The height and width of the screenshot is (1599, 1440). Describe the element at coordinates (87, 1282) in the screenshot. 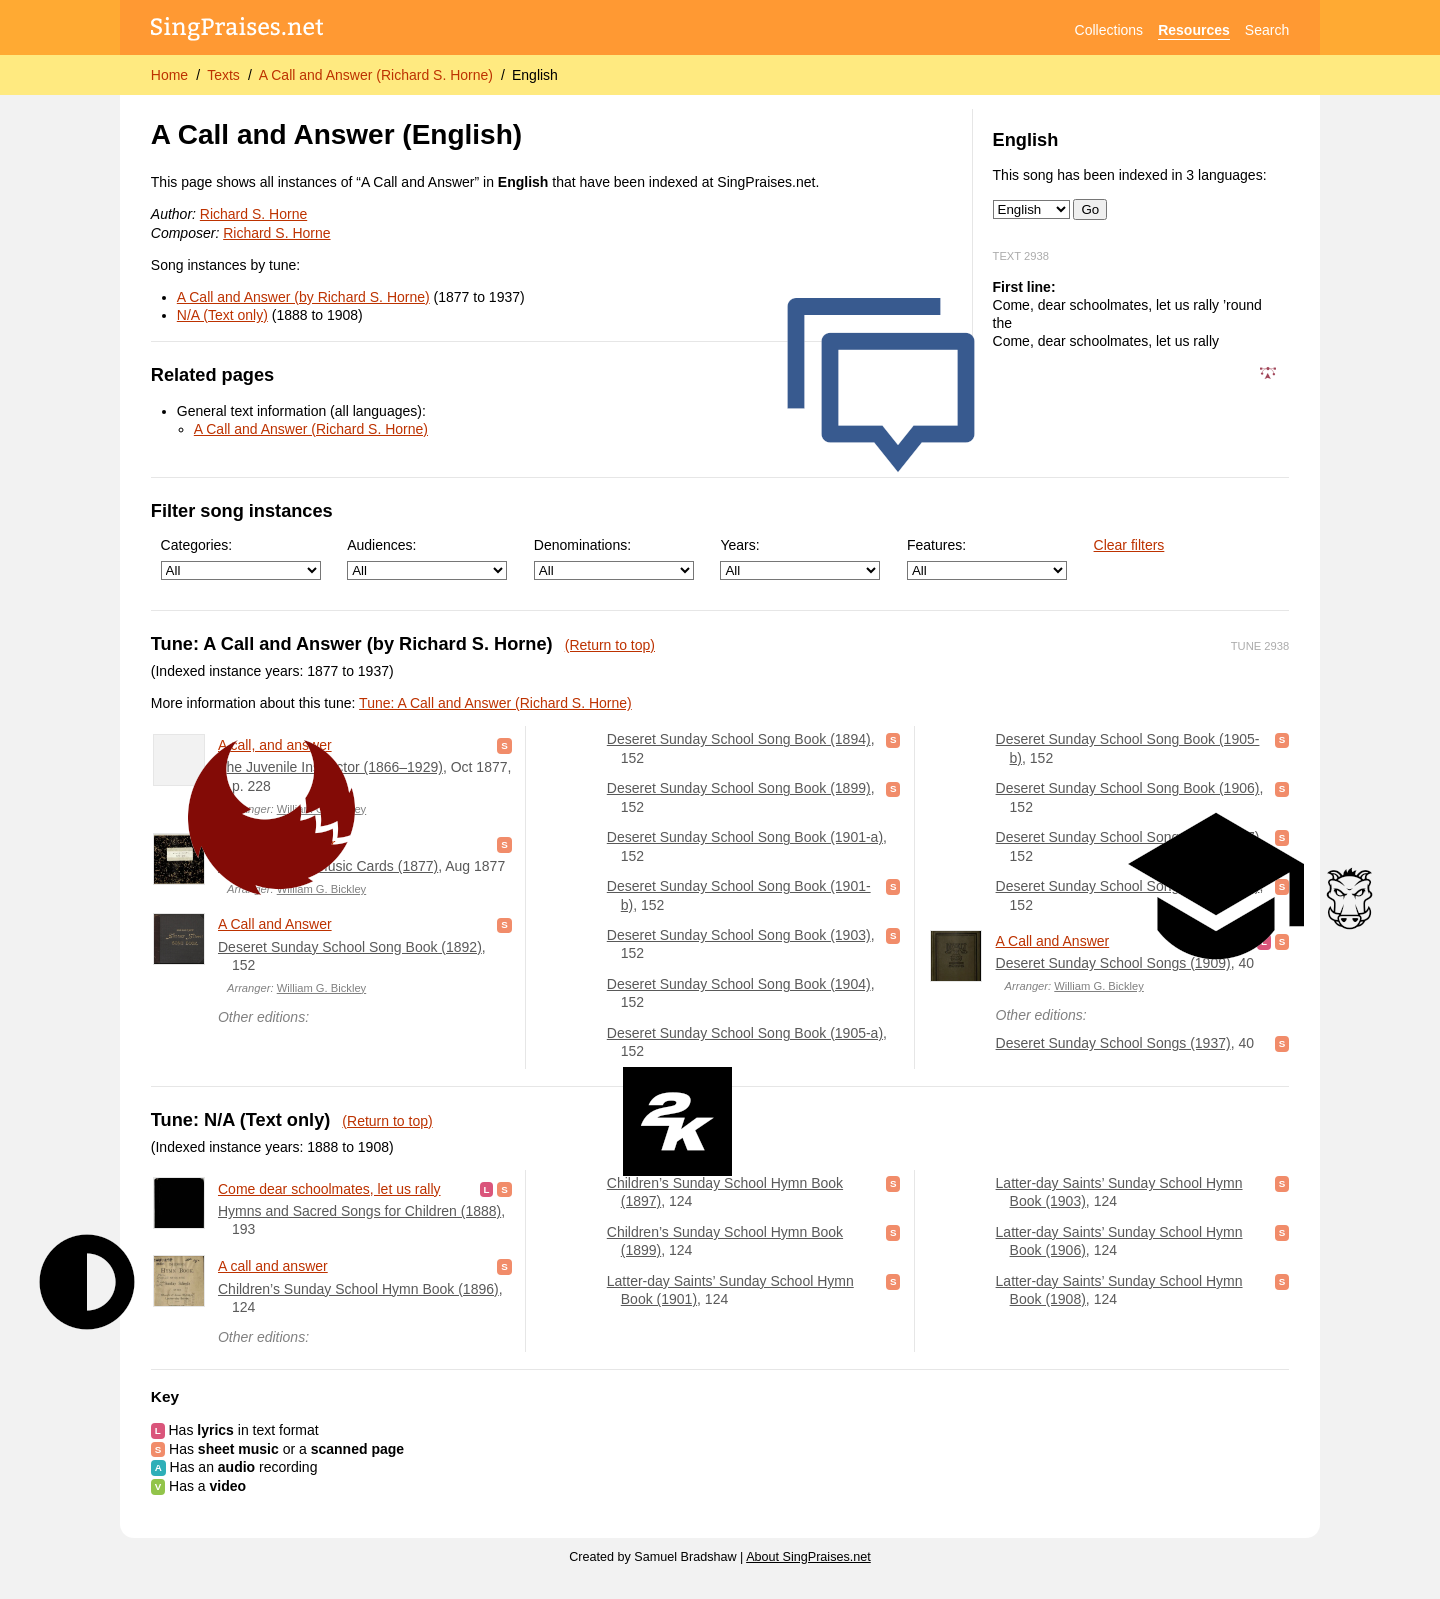

I see `loading indicator showing 50% progress` at that location.